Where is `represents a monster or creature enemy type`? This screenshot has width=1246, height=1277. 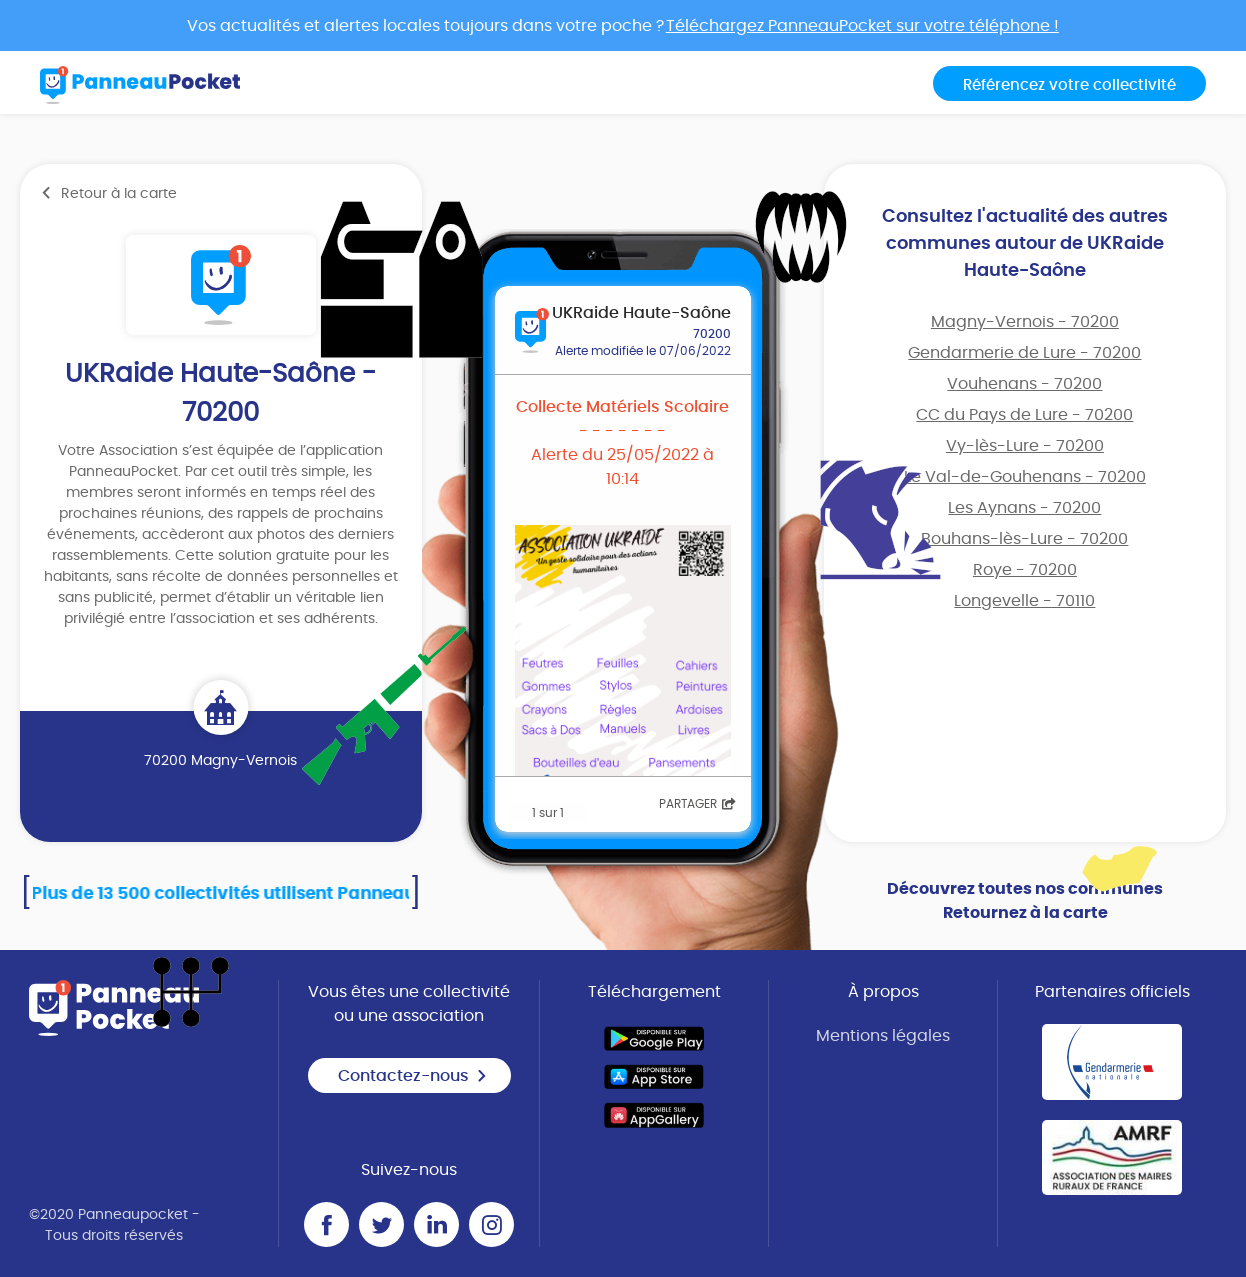
represents a monster or creature enemy type is located at coordinates (801, 237).